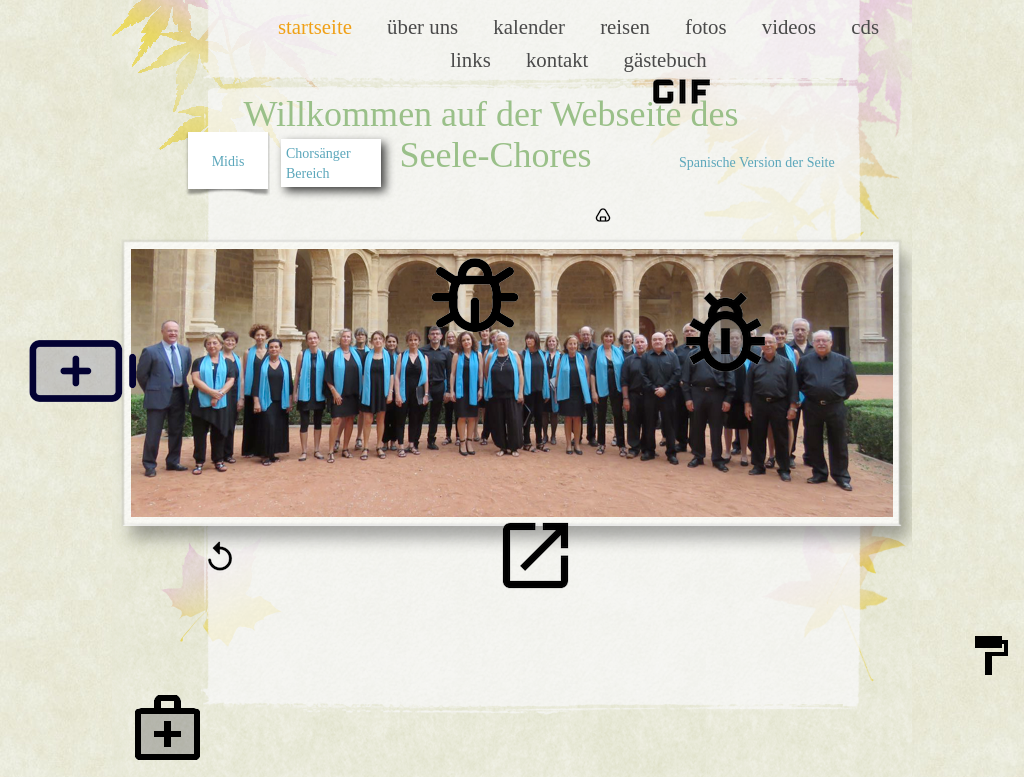 The image size is (1024, 777). What do you see at coordinates (167, 727) in the screenshot?
I see `access medical services or healthcare information` at bounding box center [167, 727].